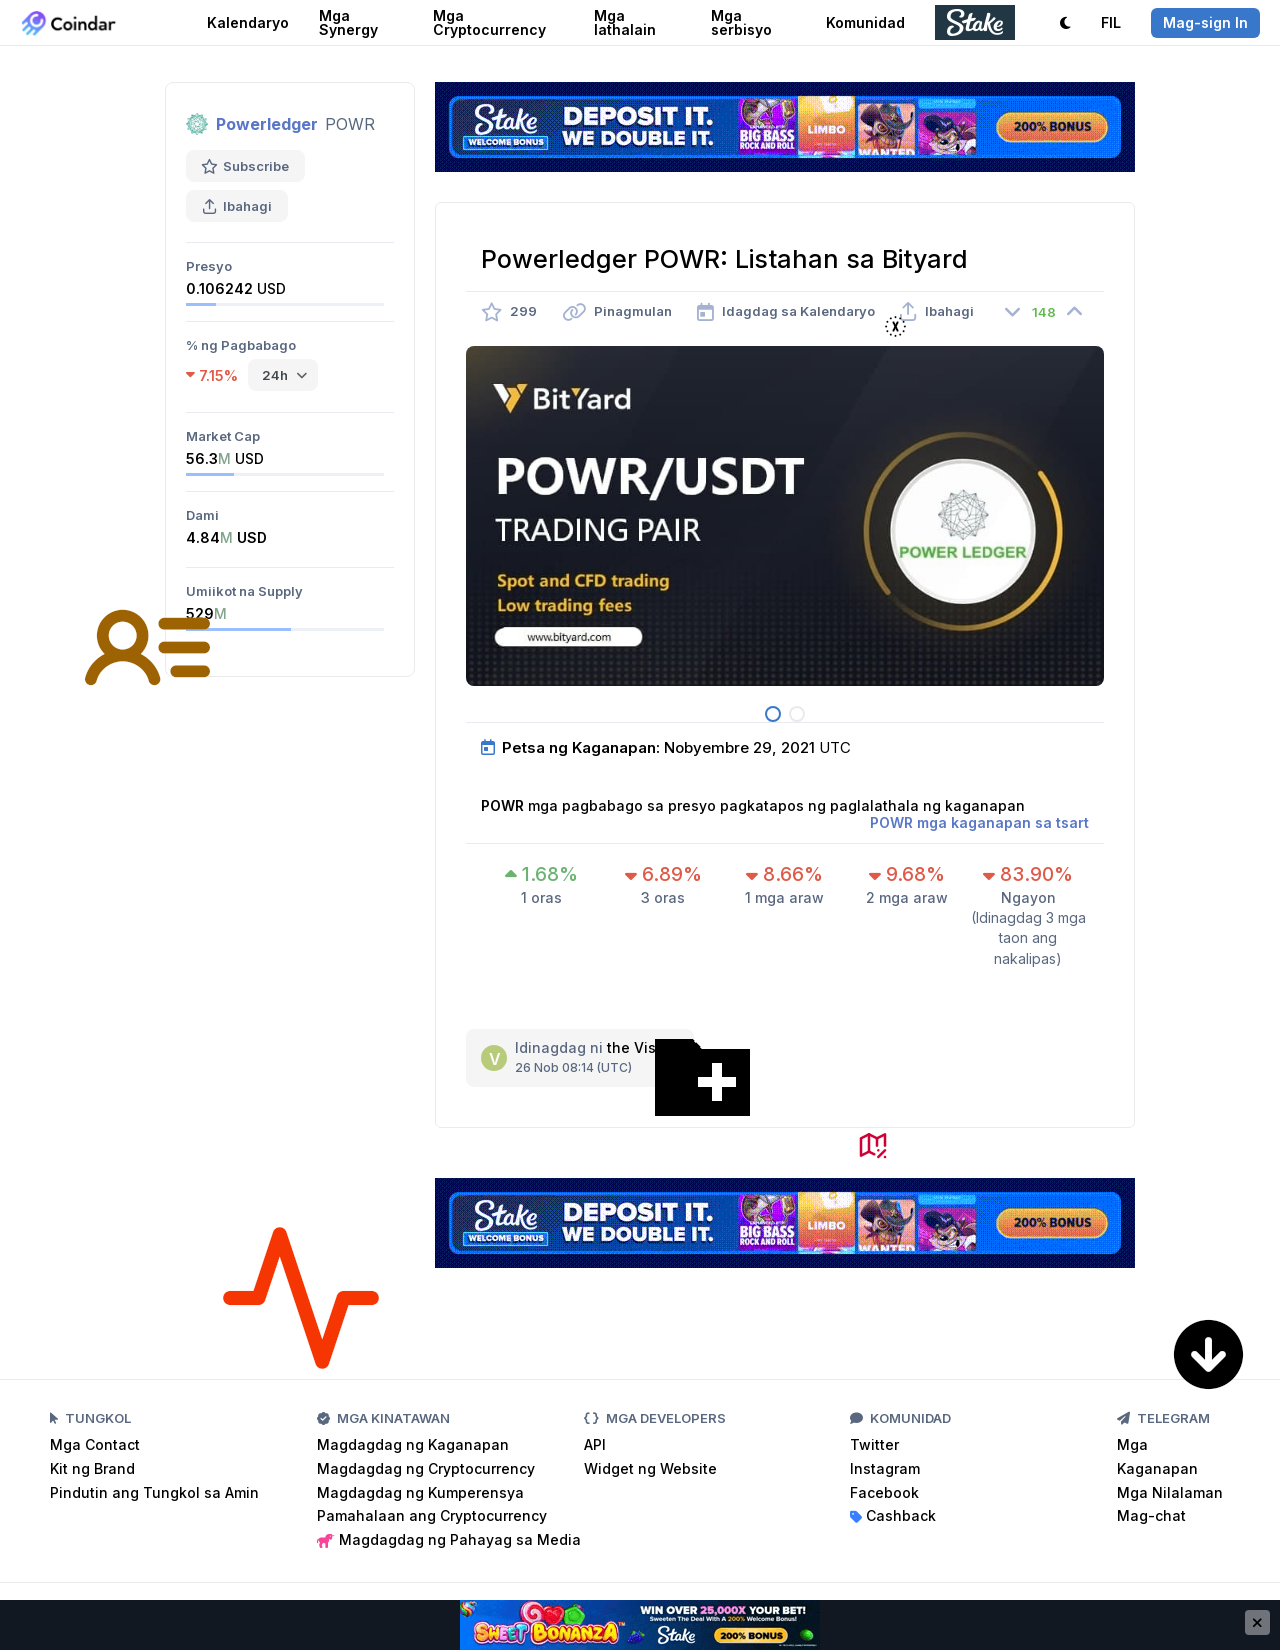 The height and width of the screenshot is (1650, 1280). Describe the element at coordinates (895, 326) in the screenshot. I see `pending or processing cancellation` at that location.